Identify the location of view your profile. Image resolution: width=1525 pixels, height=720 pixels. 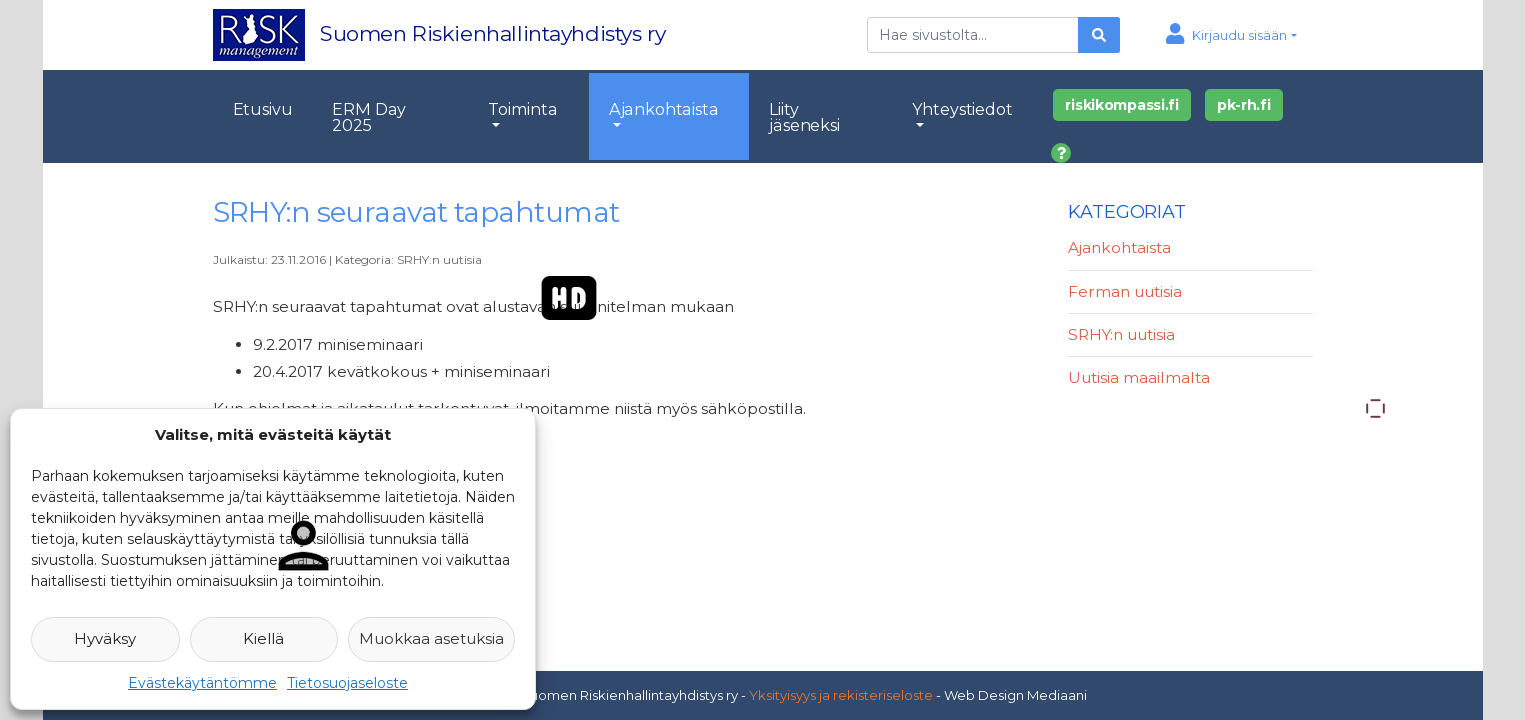
(303, 545).